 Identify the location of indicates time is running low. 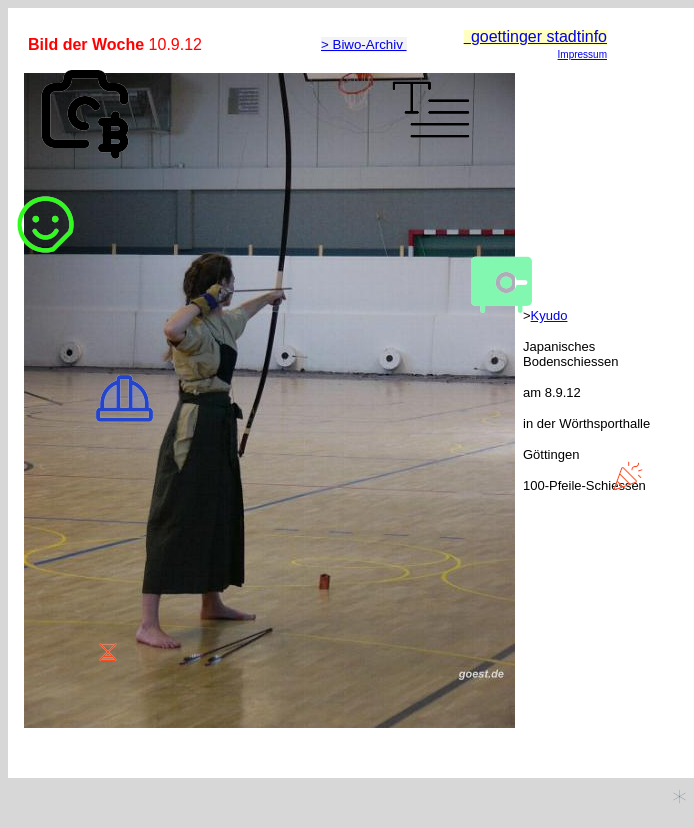
(108, 652).